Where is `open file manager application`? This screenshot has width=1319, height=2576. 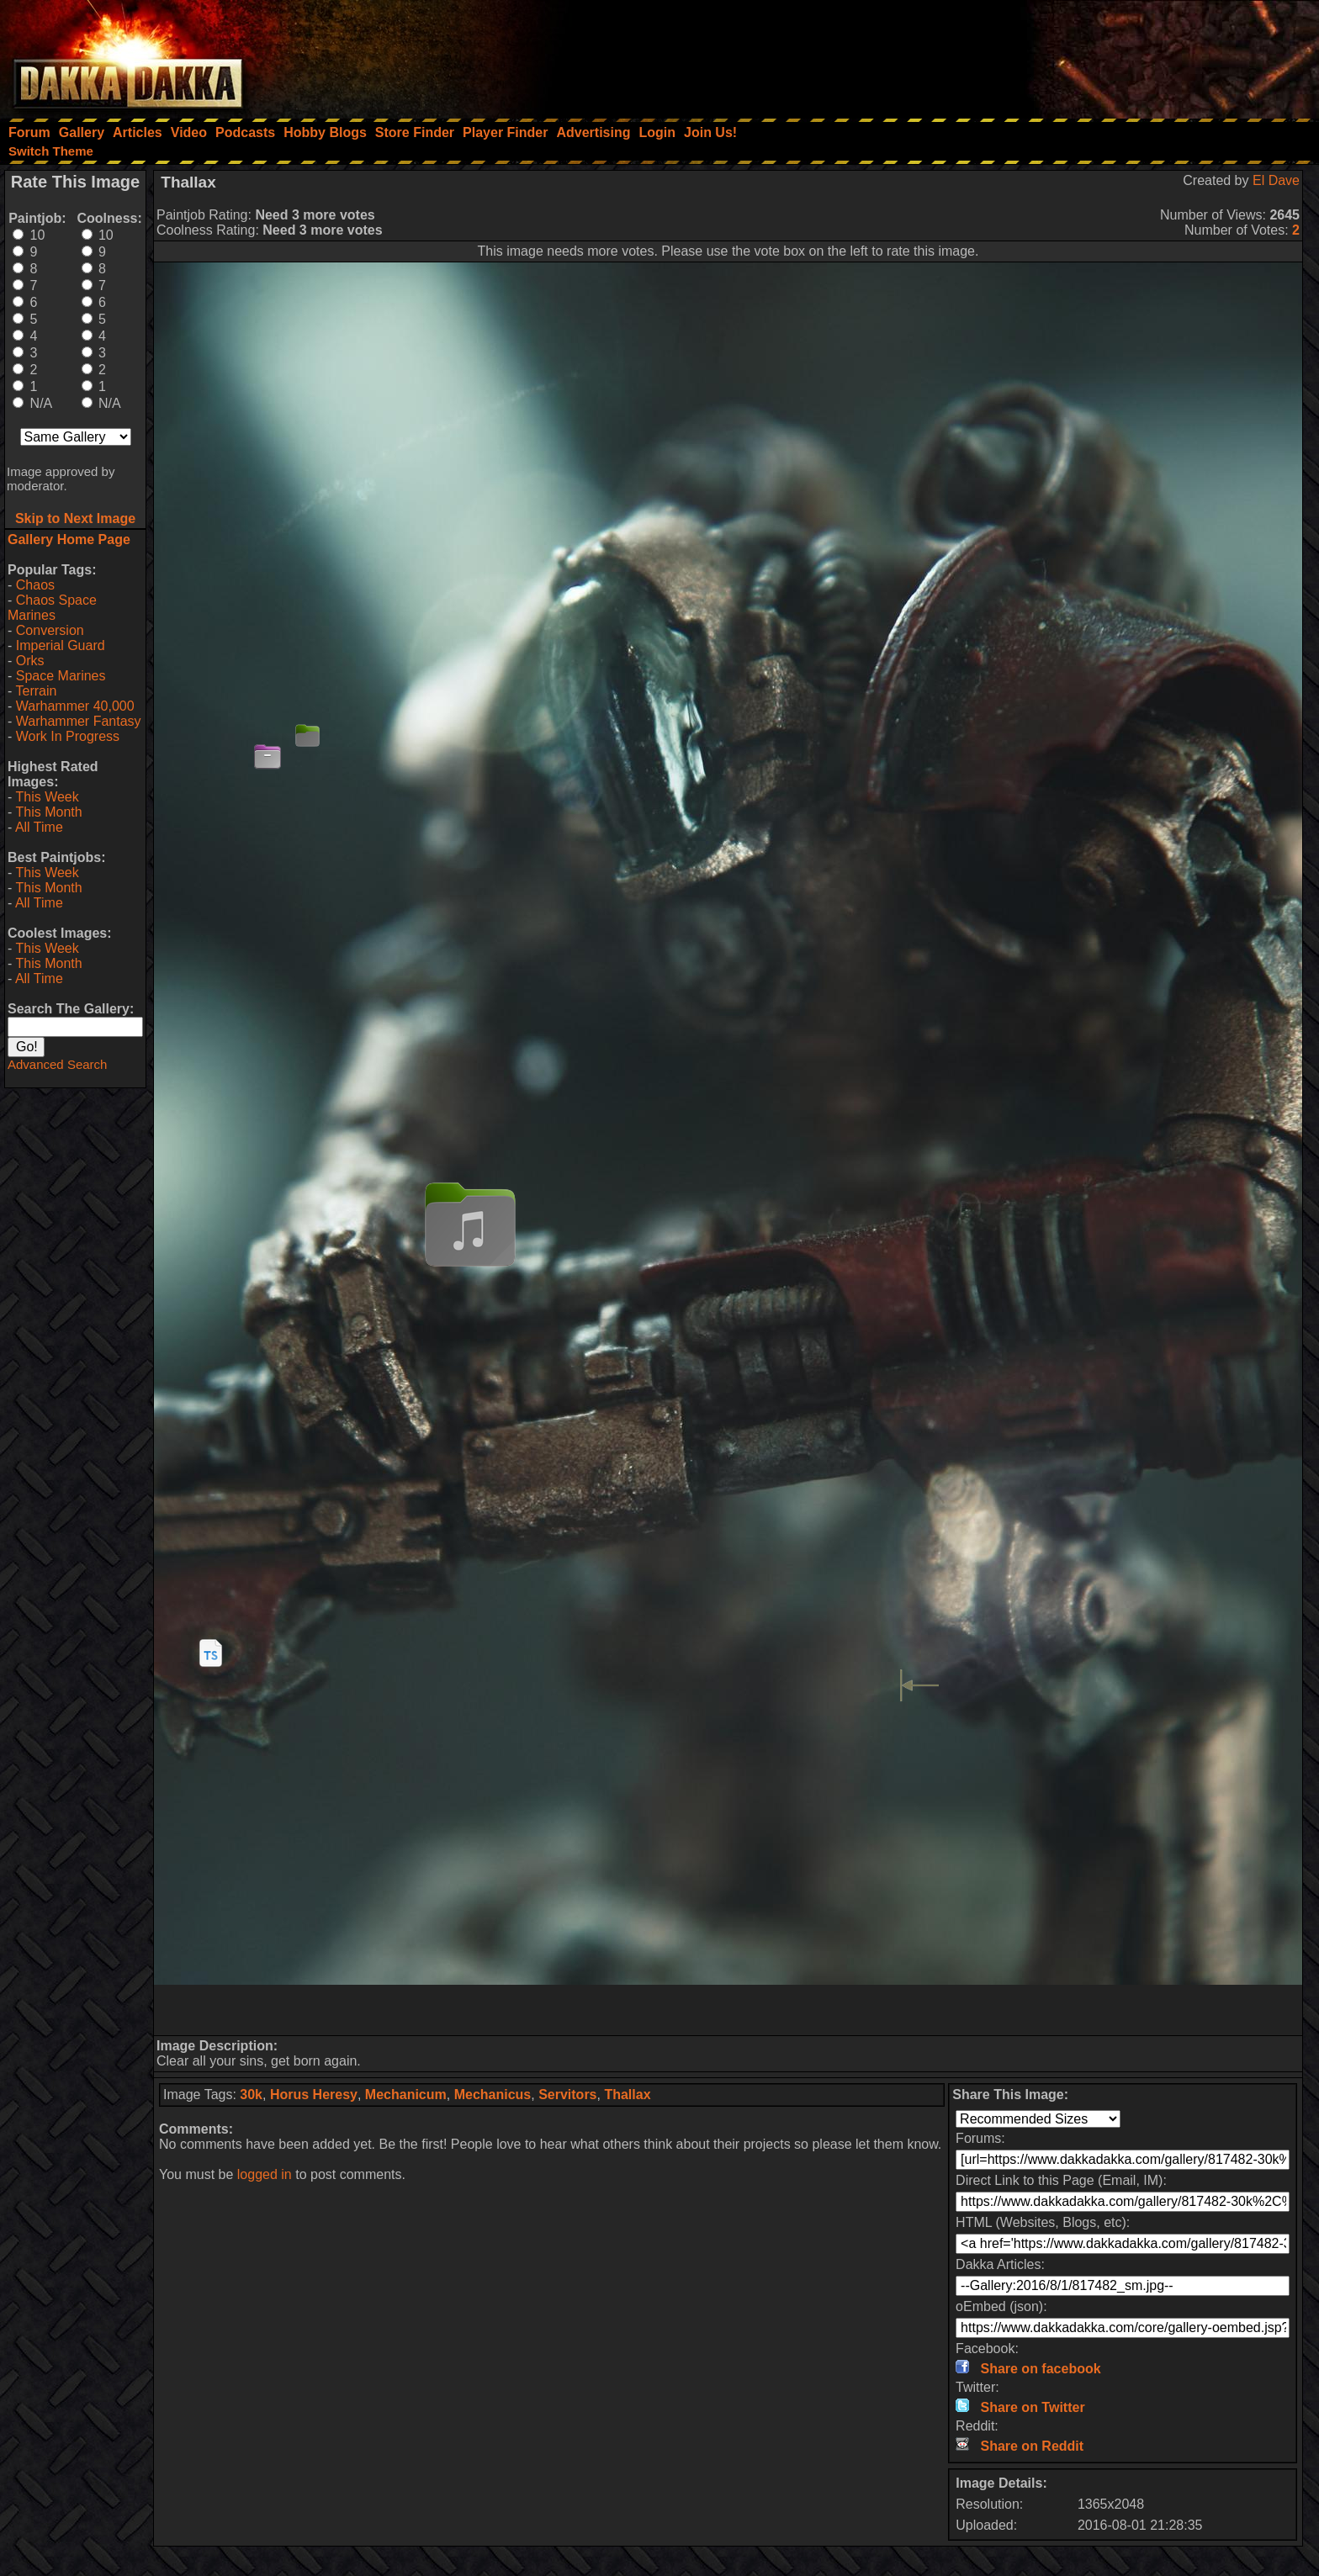
open file manager application is located at coordinates (268, 756).